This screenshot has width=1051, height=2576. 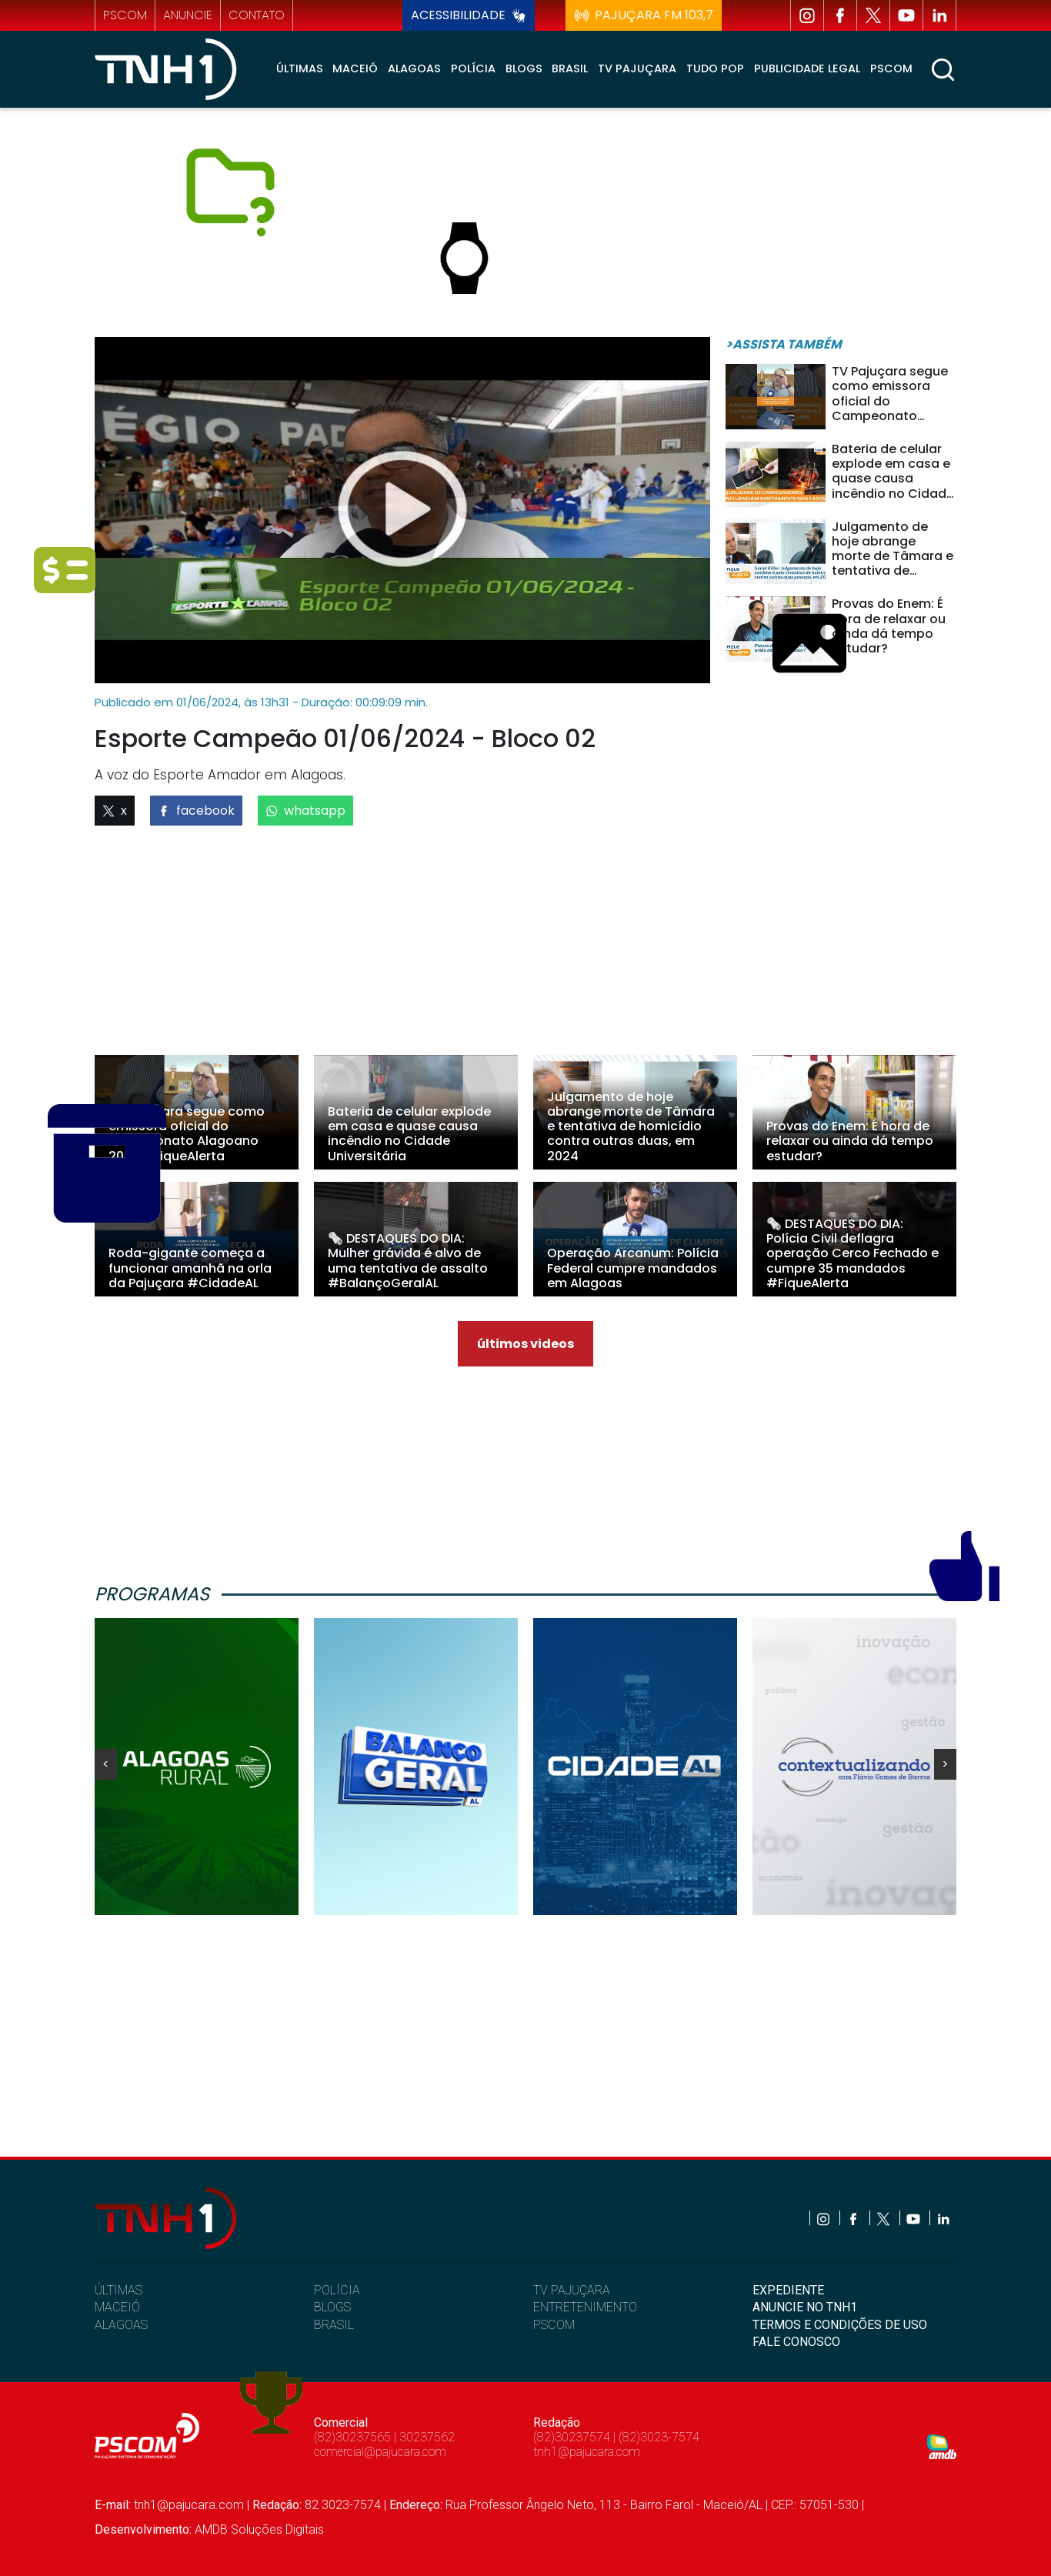 What do you see at coordinates (464, 258) in the screenshot?
I see `access smartwatch settings or paired device` at bounding box center [464, 258].